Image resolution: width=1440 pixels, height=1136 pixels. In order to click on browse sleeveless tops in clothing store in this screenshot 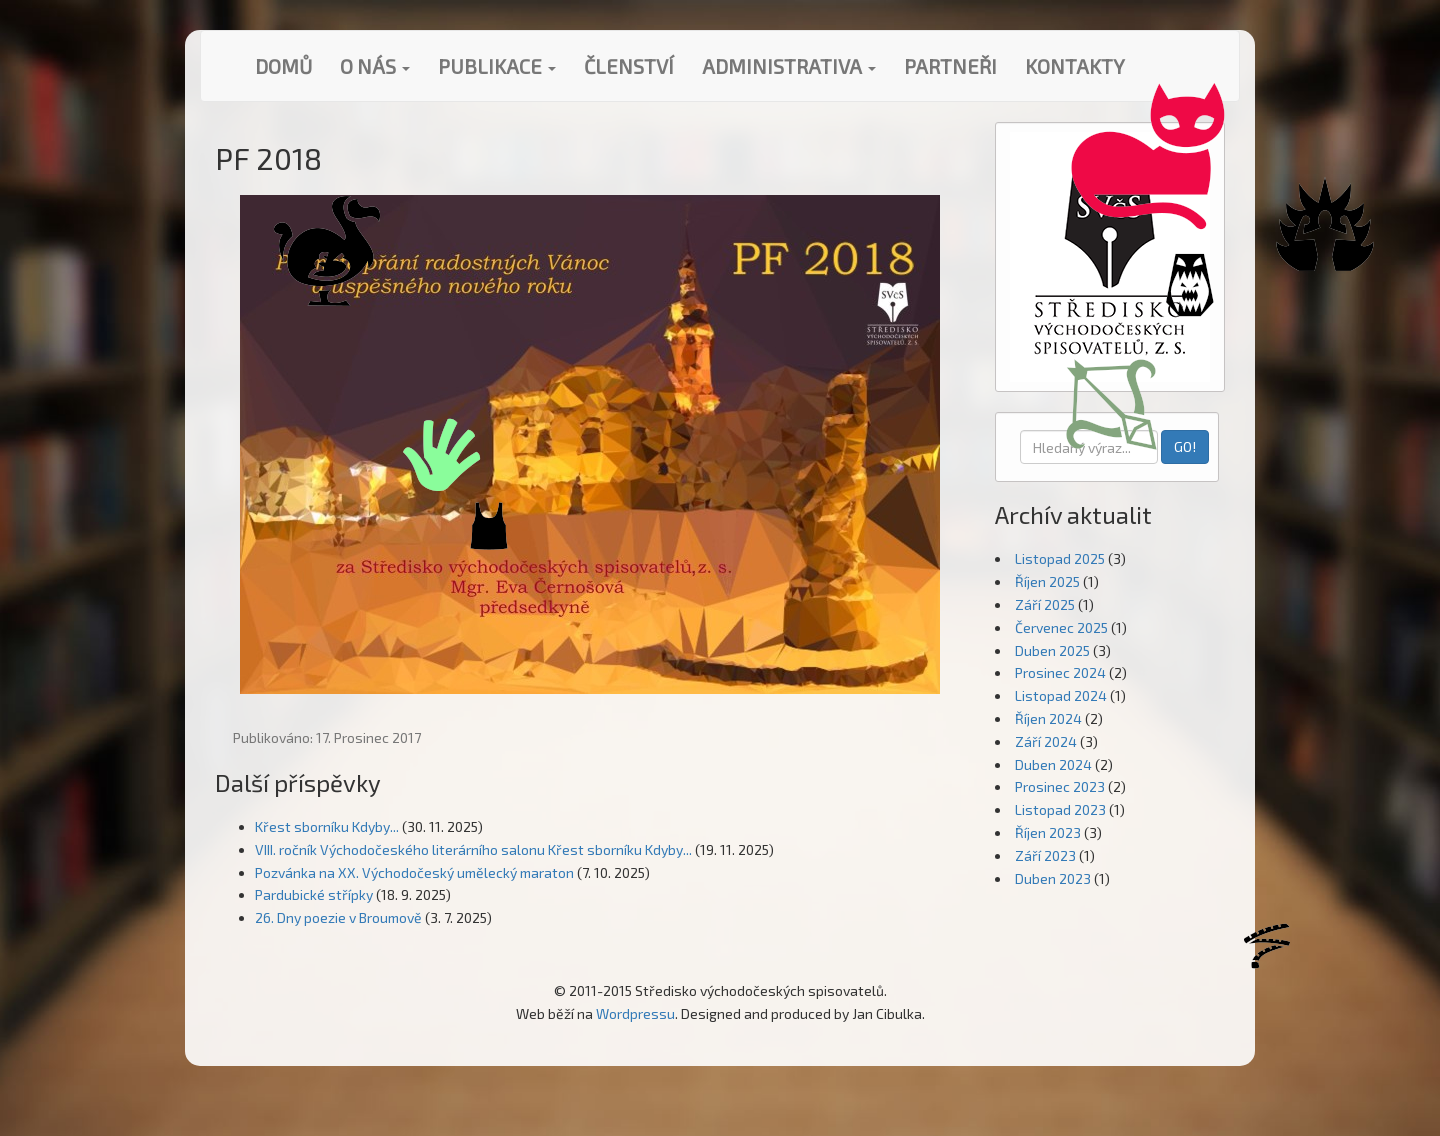, I will do `click(489, 526)`.